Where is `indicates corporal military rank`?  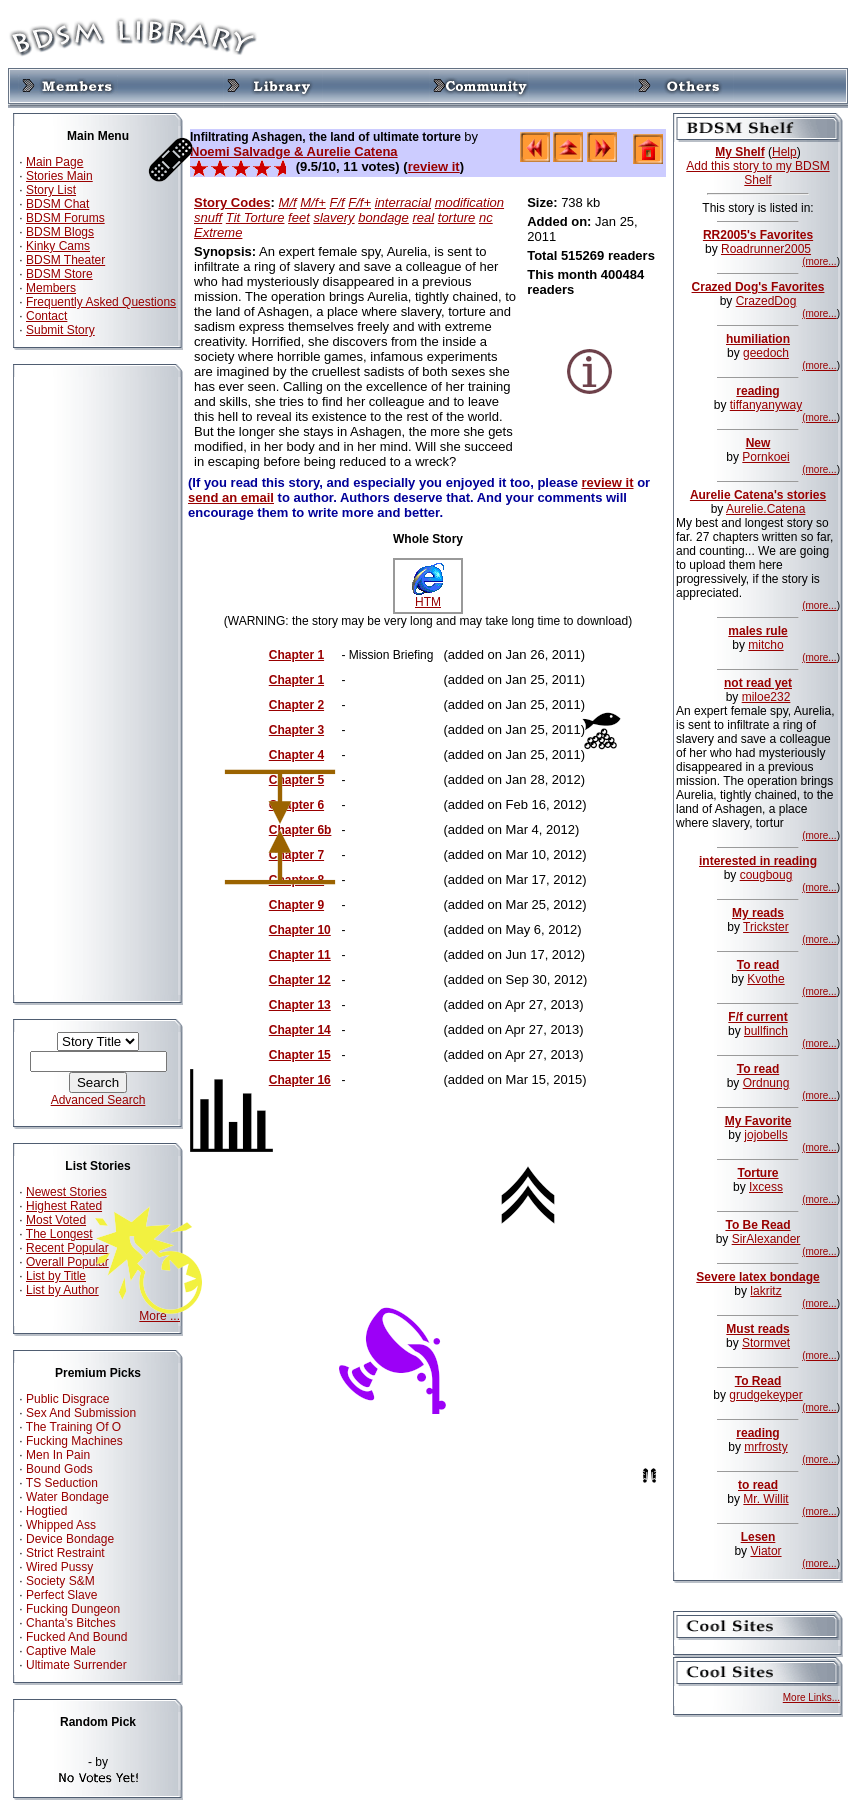
indicates corporal military rank is located at coordinates (528, 1195).